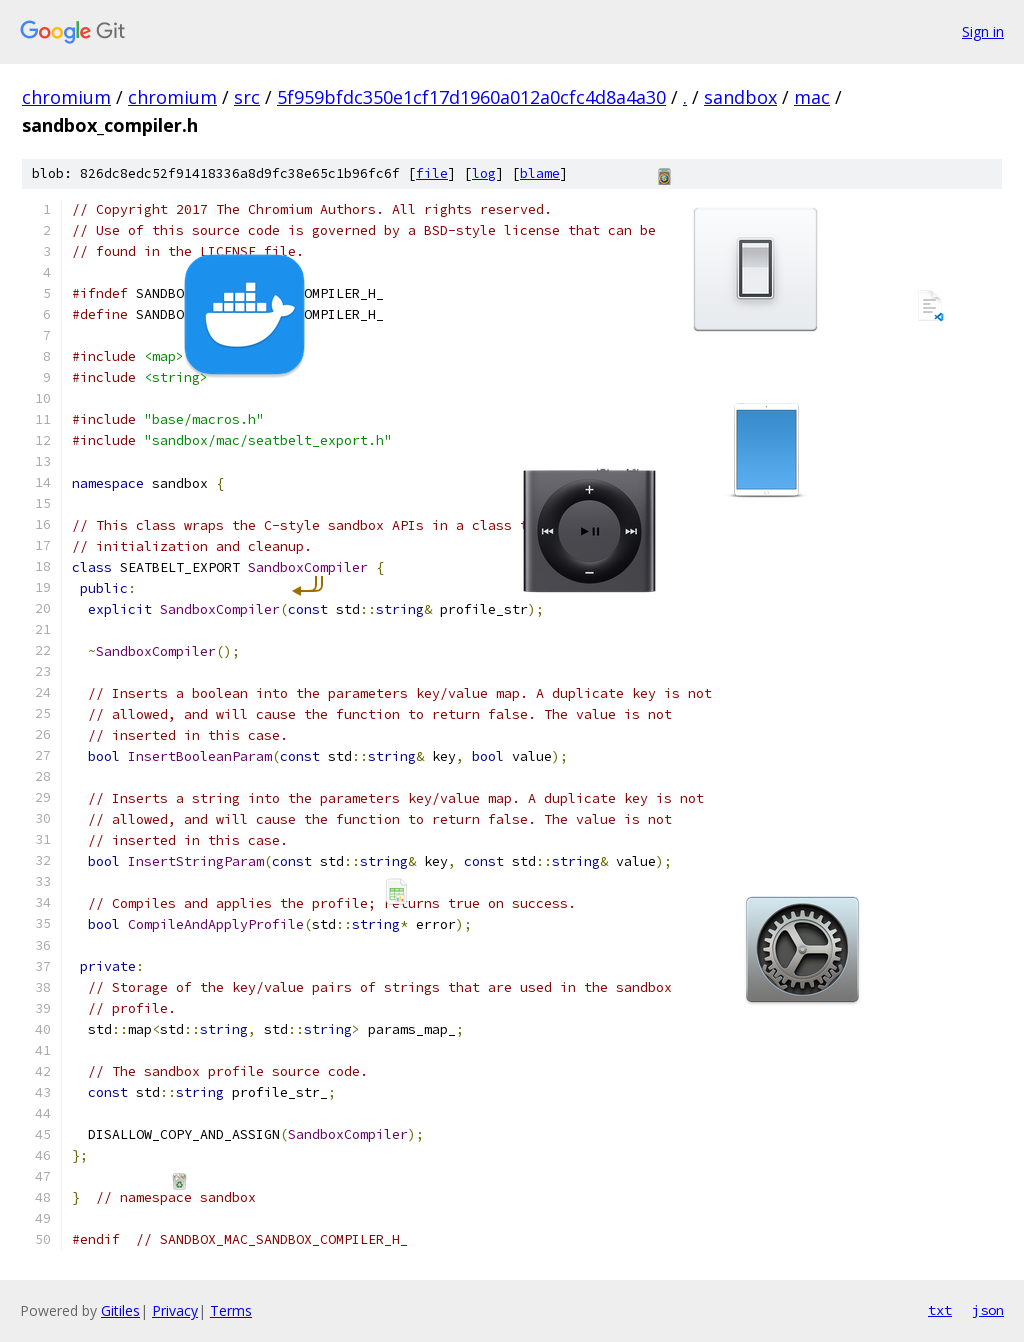  Describe the element at coordinates (802, 949) in the screenshot. I see `access advertising and privacy settings` at that location.